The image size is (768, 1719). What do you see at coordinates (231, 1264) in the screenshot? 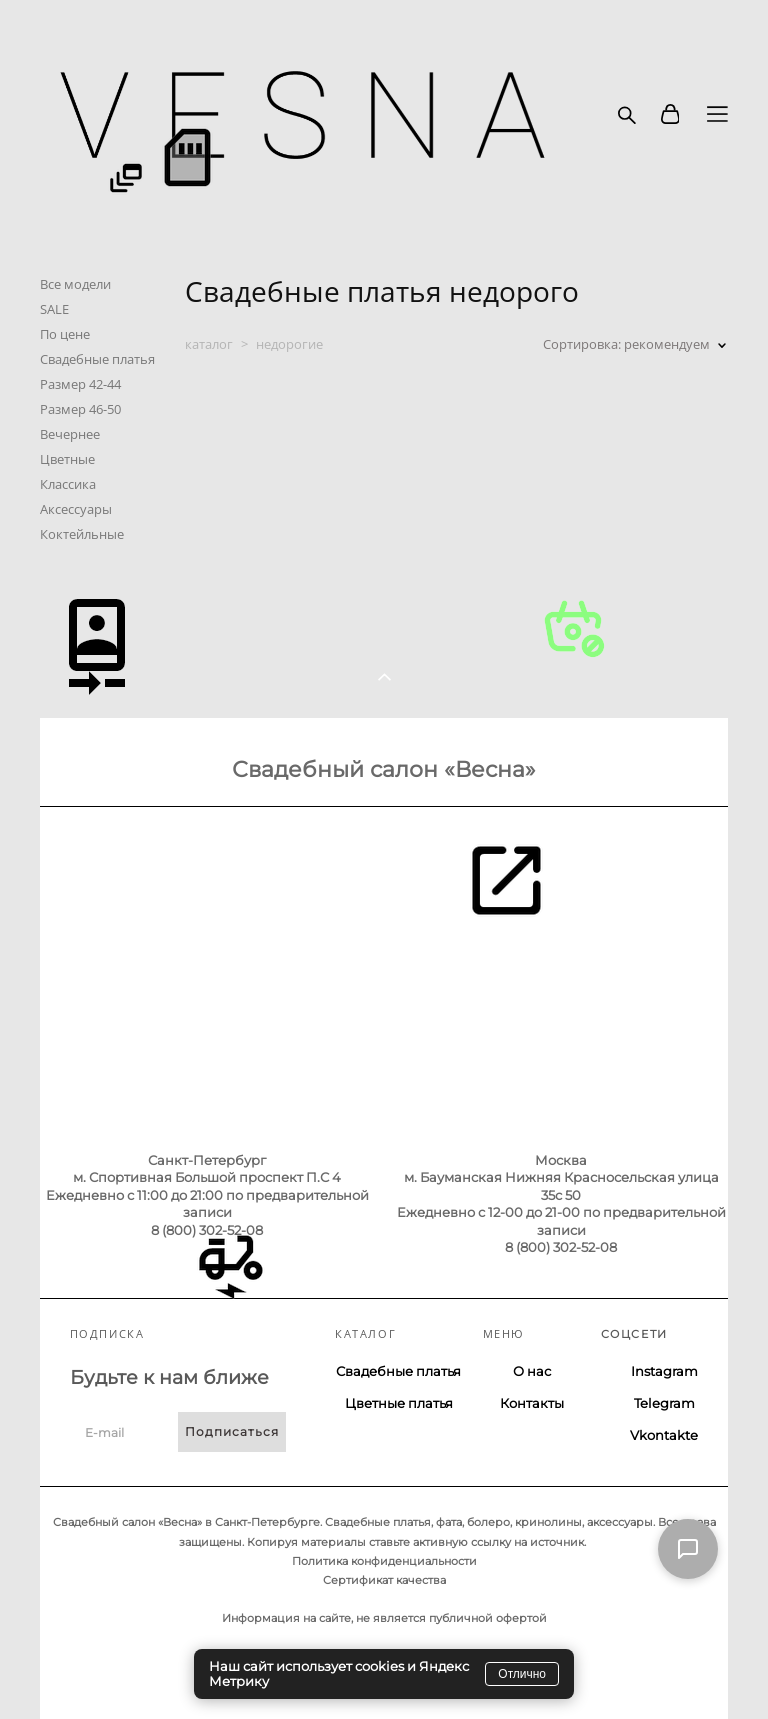
I see `select electric moped as transportation mode` at bounding box center [231, 1264].